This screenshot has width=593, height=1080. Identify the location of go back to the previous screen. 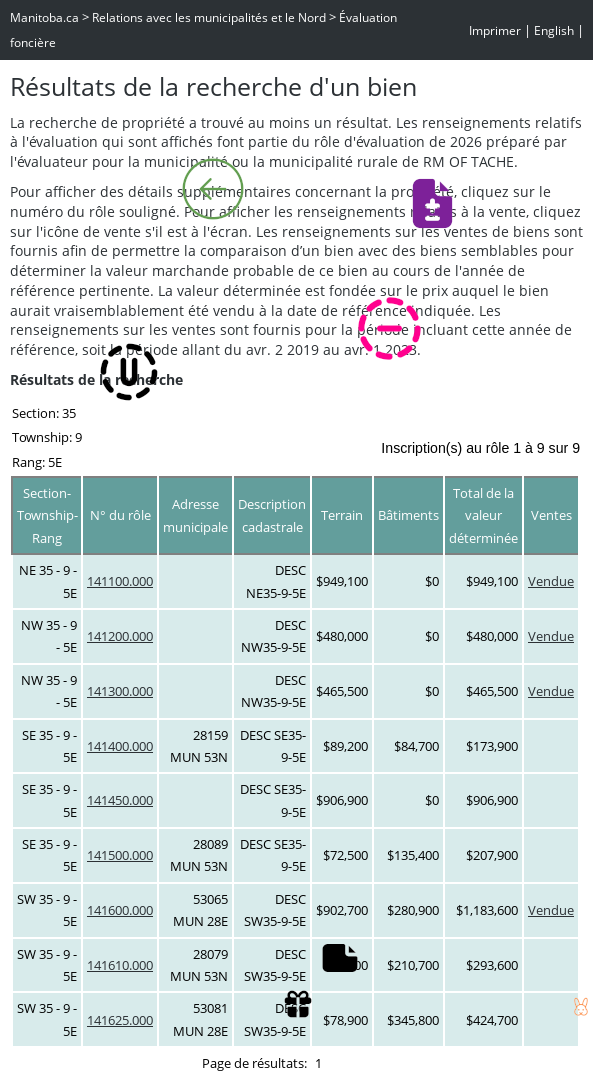
(213, 189).